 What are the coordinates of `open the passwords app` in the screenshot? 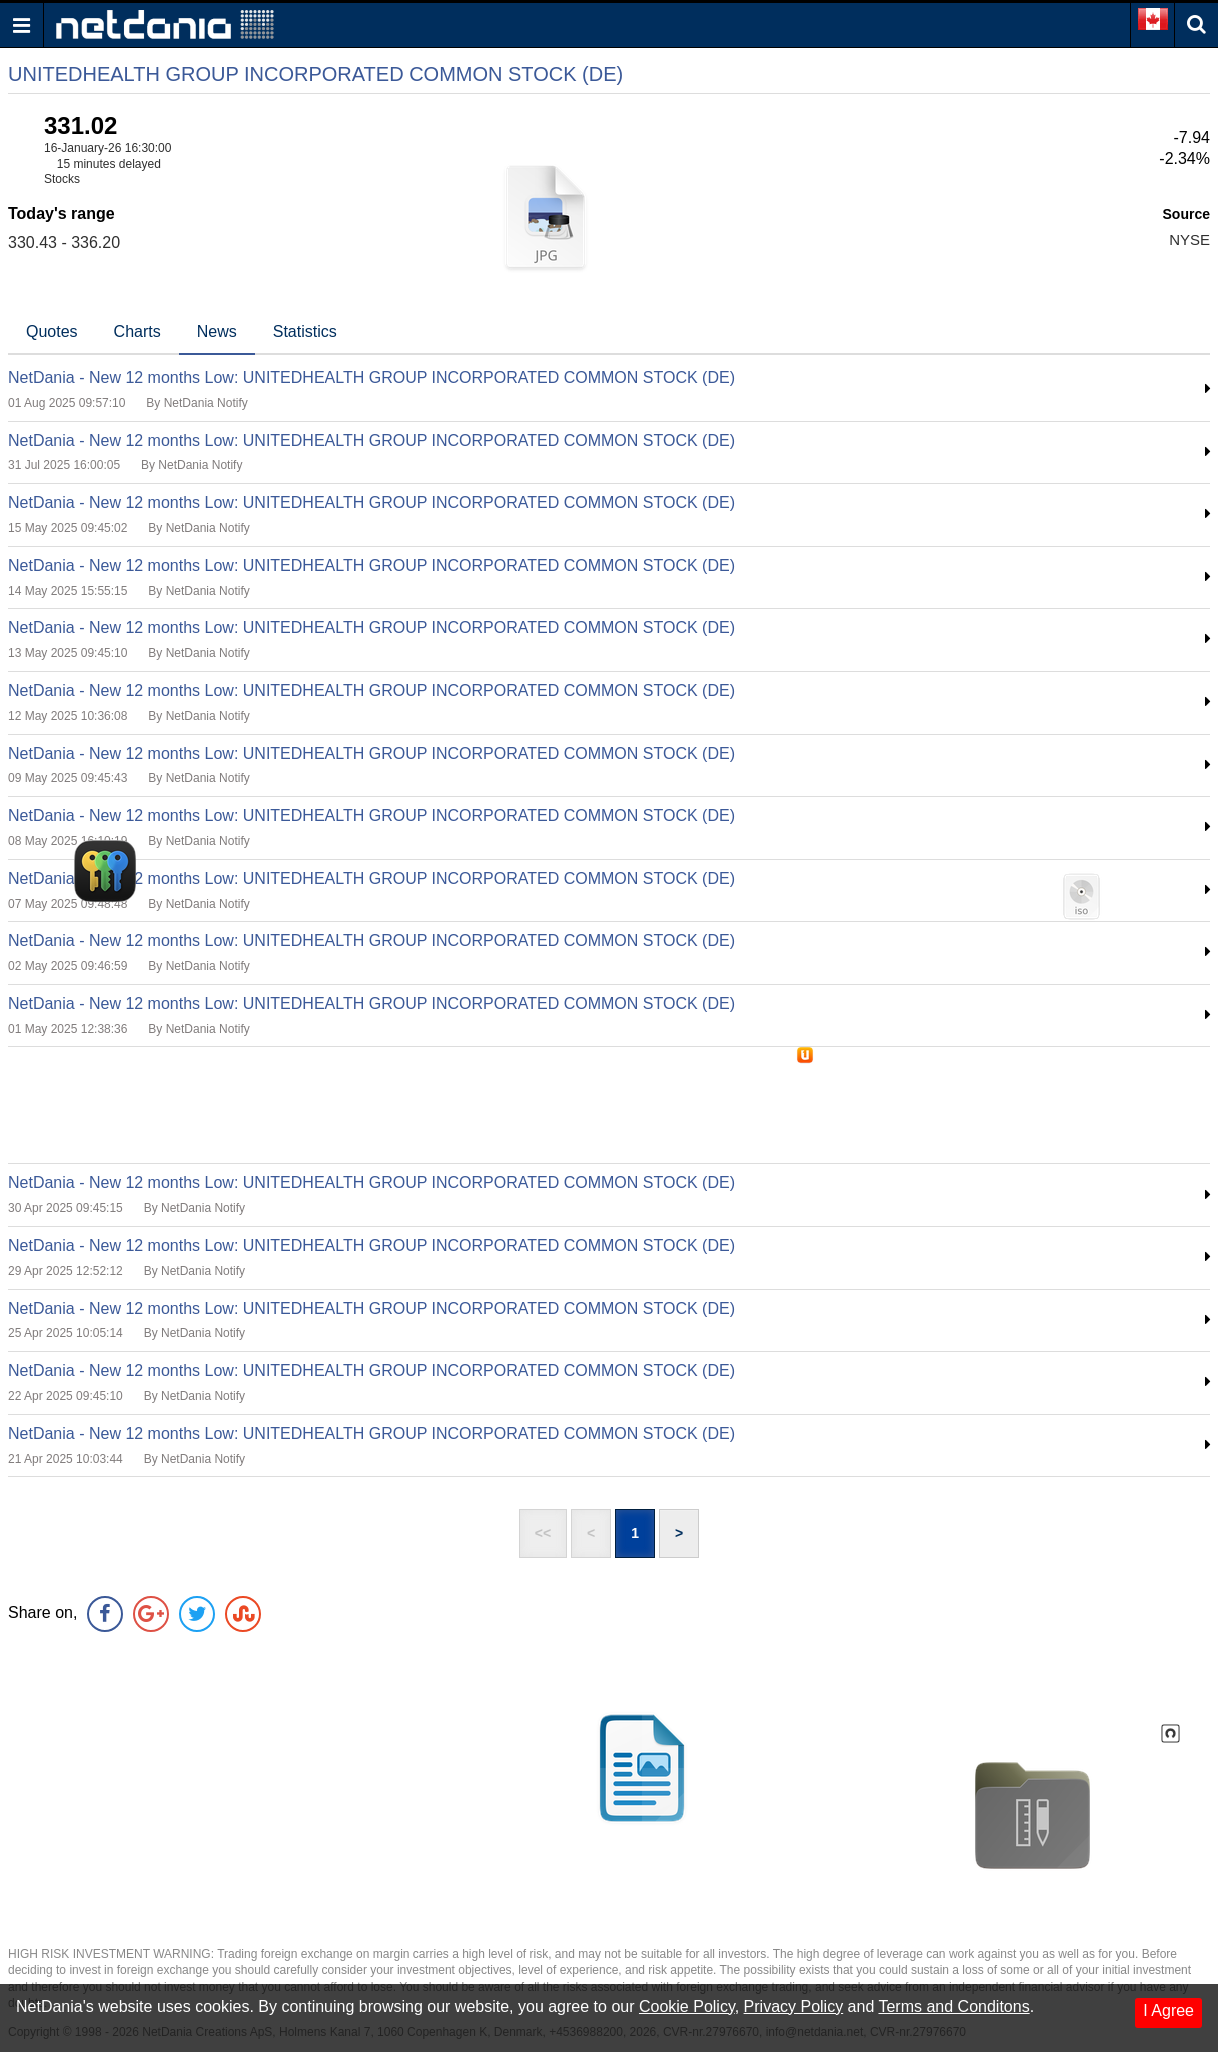 It's located at (105, 871).